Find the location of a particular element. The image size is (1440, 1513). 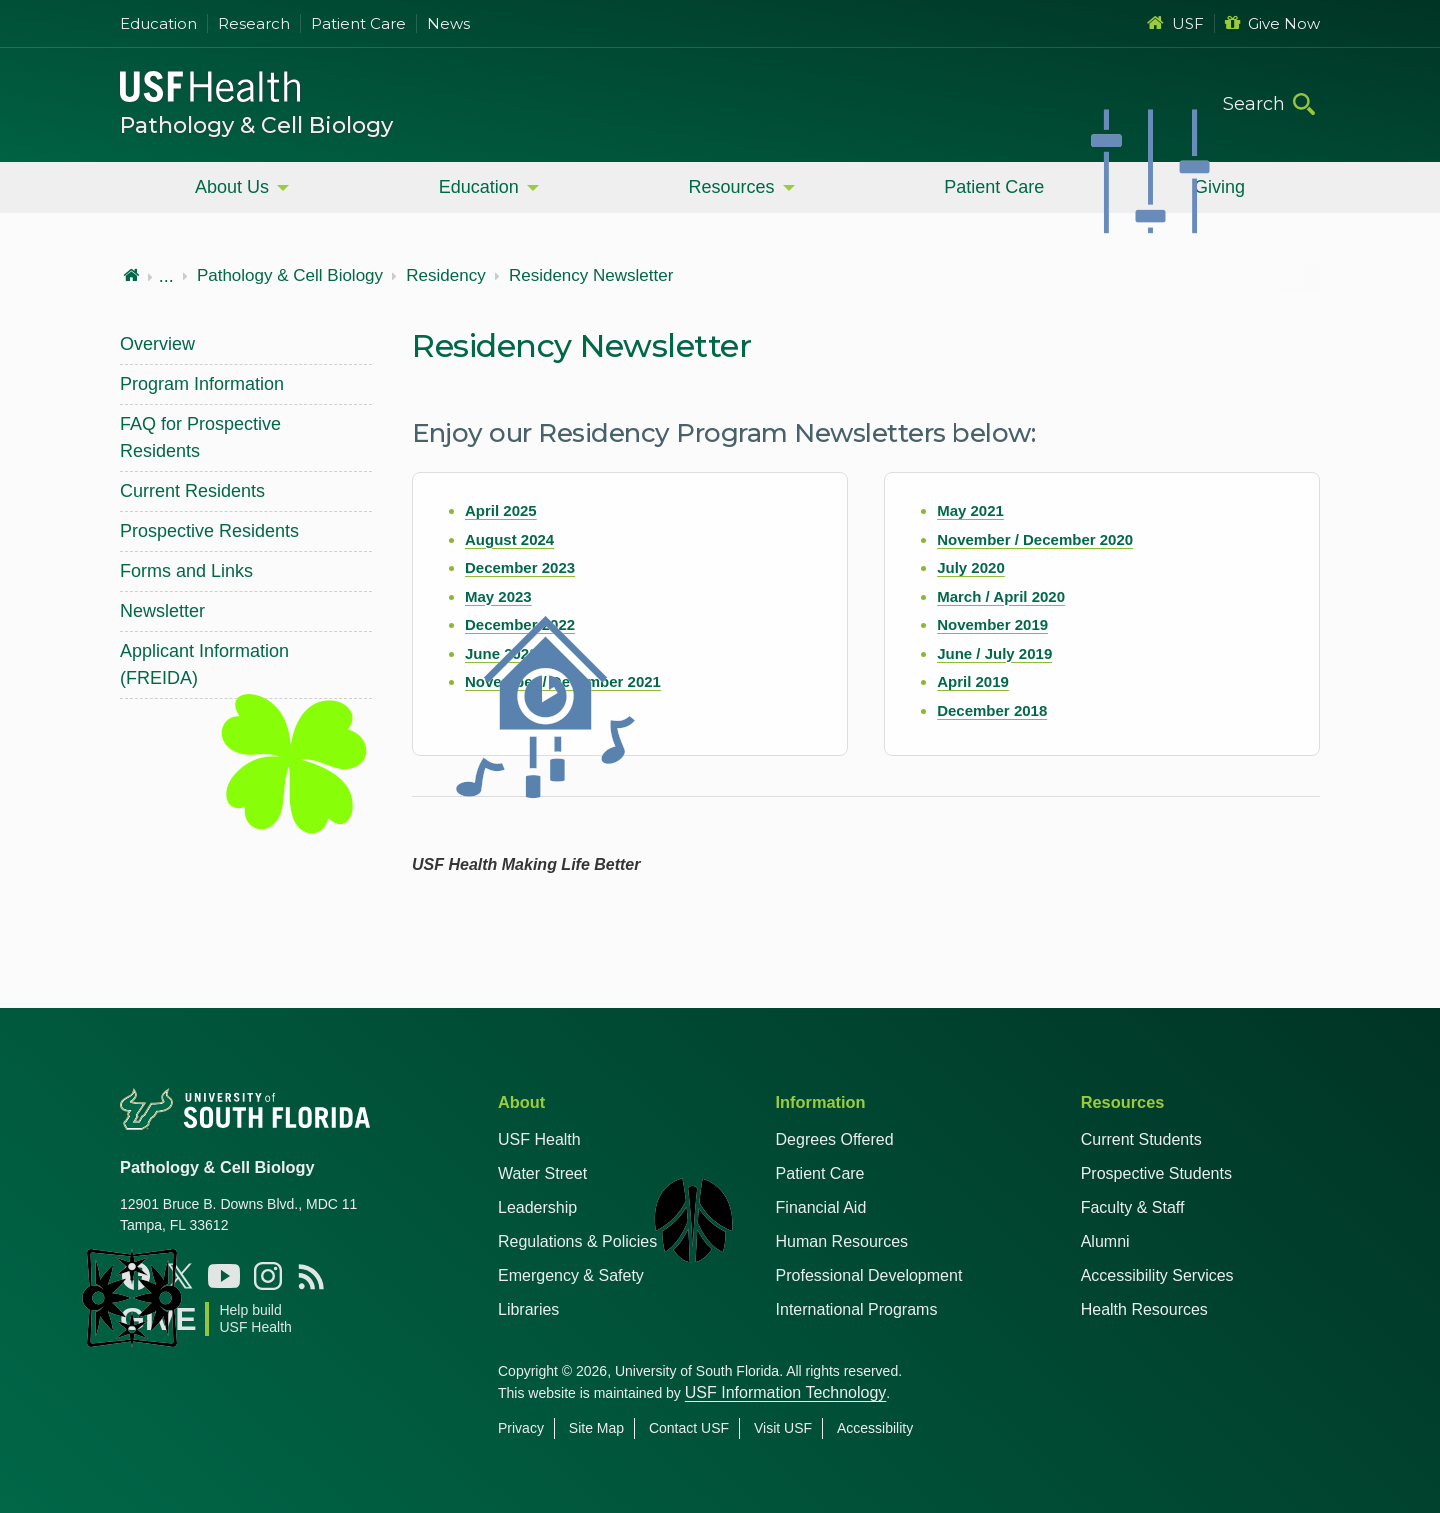

adjust settings or preferences is located at coordinates (1150, 171).